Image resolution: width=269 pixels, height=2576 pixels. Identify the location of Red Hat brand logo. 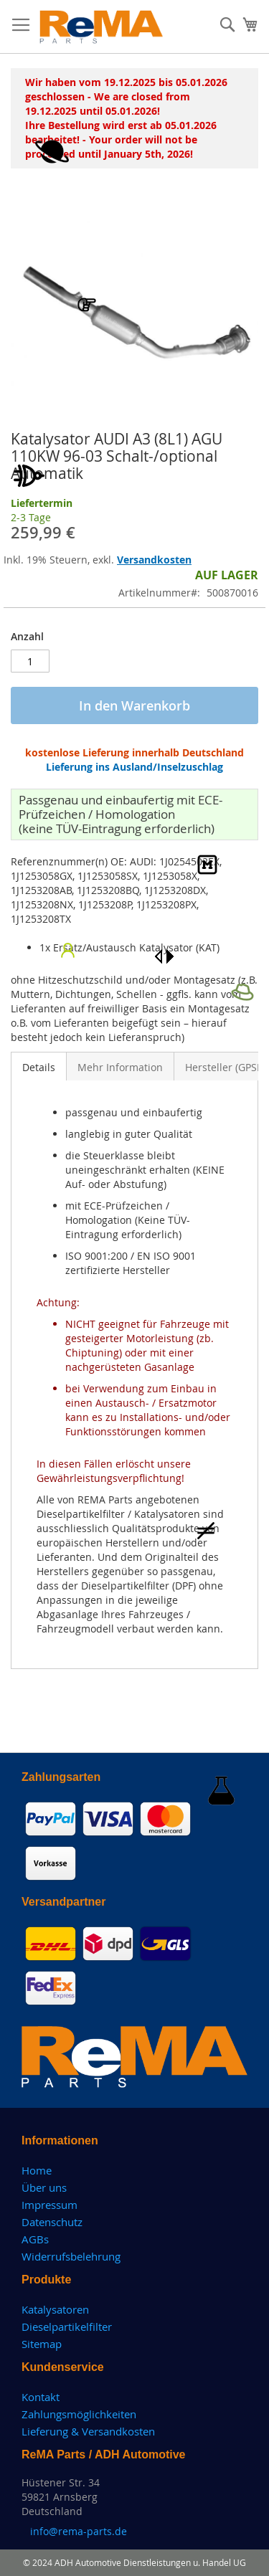
(242, 992).